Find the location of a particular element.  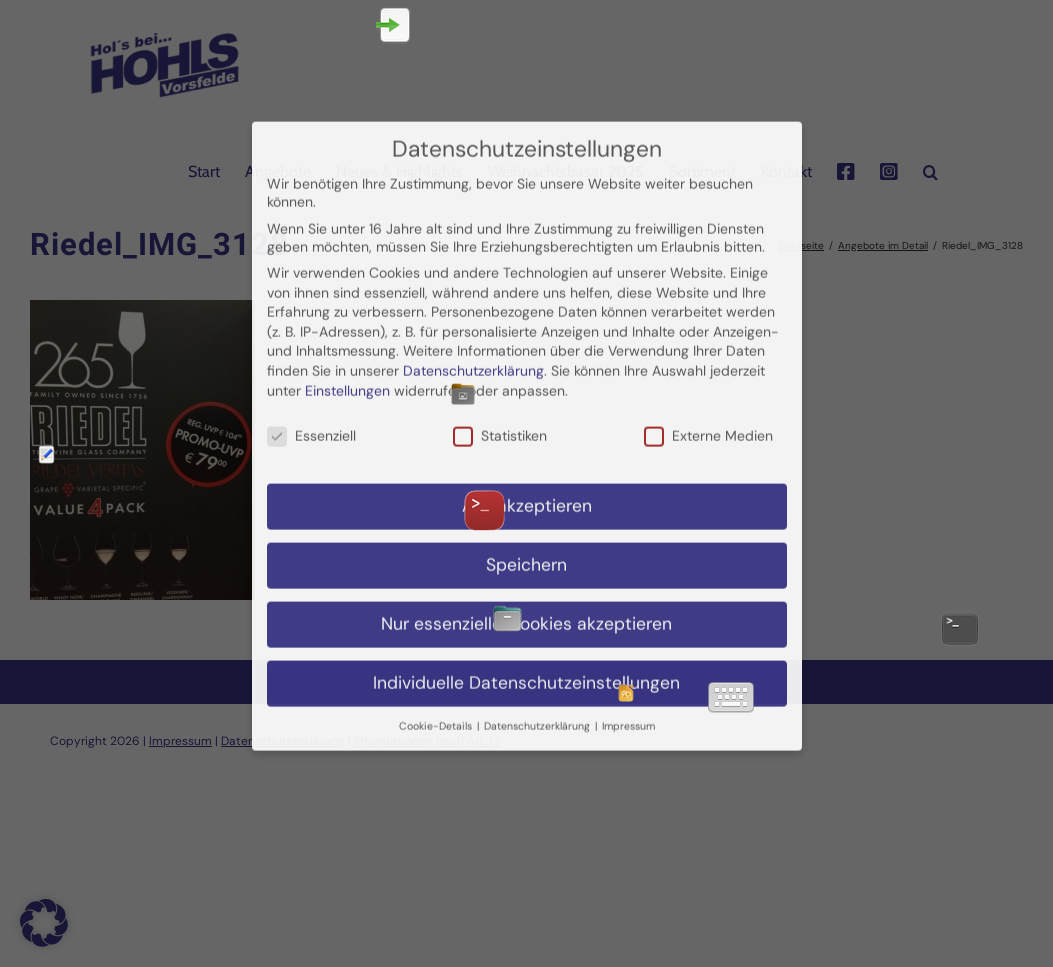

open the software learning center is located at coordinates (46, 454).